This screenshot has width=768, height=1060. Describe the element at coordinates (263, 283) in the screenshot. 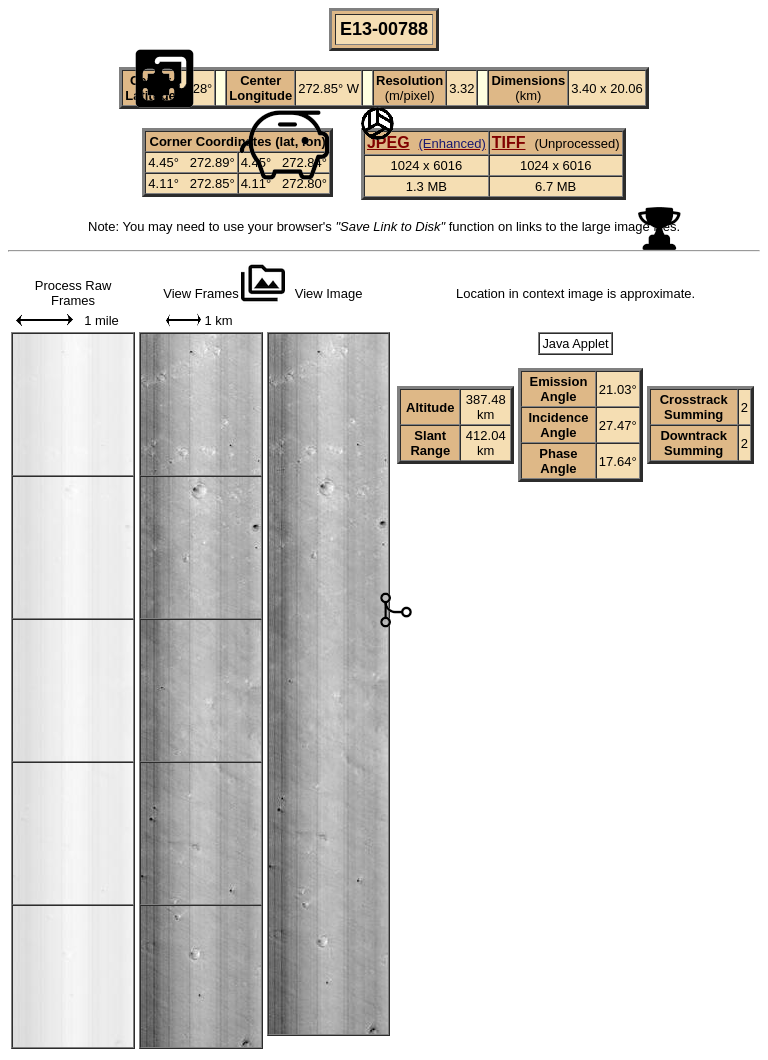

I see `access photo and media library` at that location.